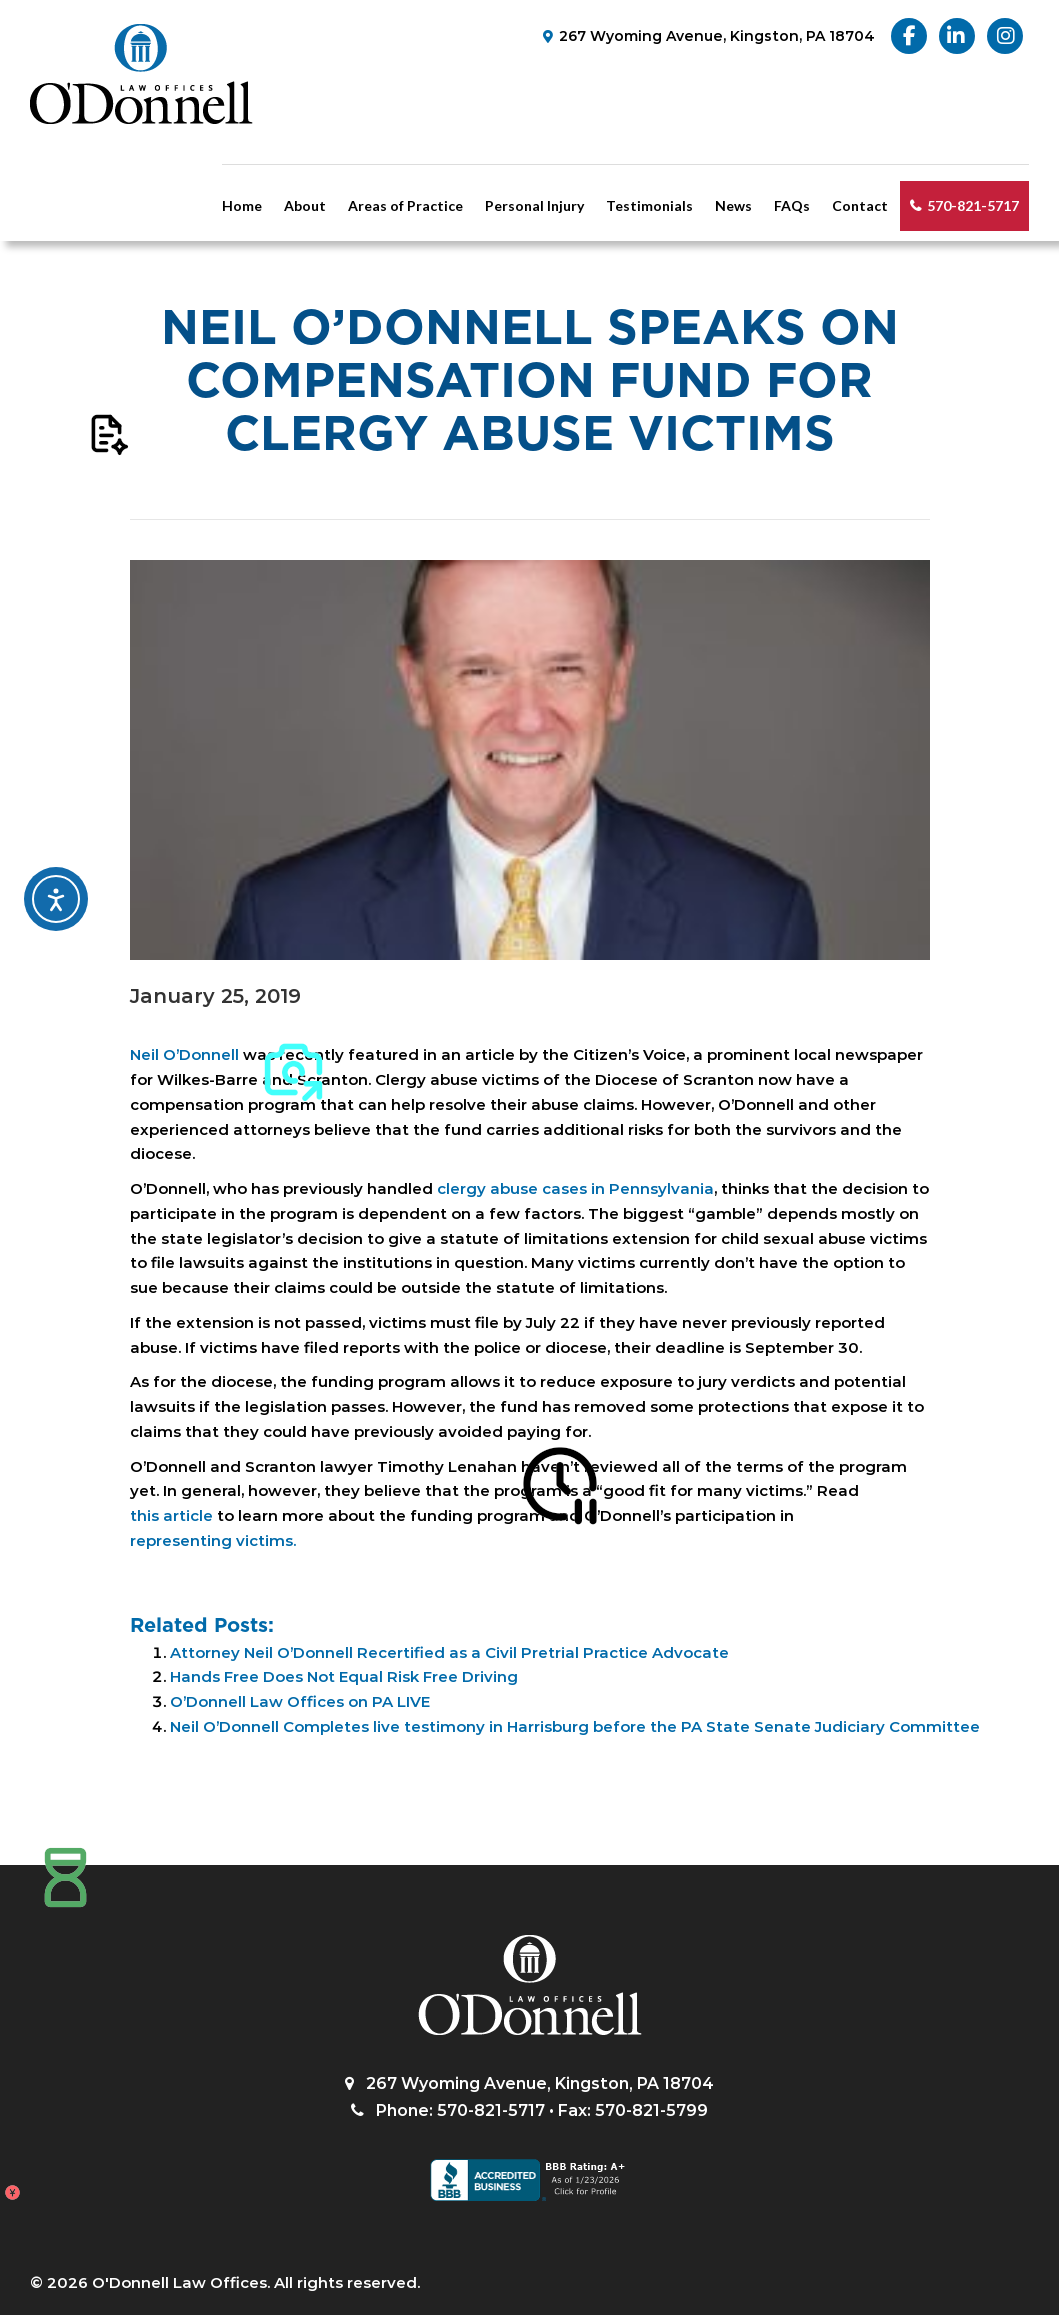 The width and height of the screenshot is (1059, 2315). I want to click on view balance in chinese yuan, so click(12, 2192).